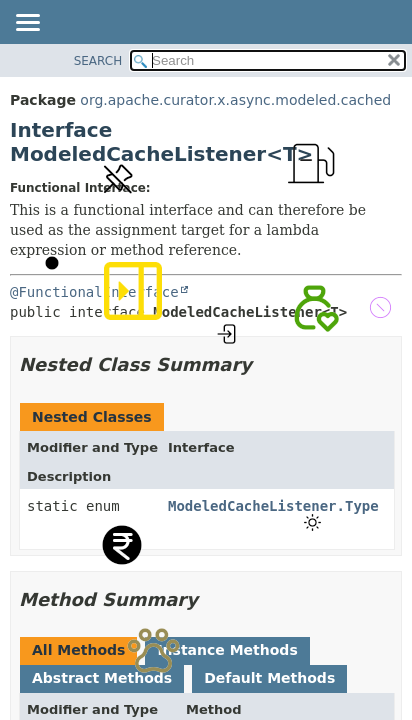  What do you see at coordinates (380, 307) in the screenshot?
I see `indicates a prohibited or restricted action` at bounding box center [380, 307].